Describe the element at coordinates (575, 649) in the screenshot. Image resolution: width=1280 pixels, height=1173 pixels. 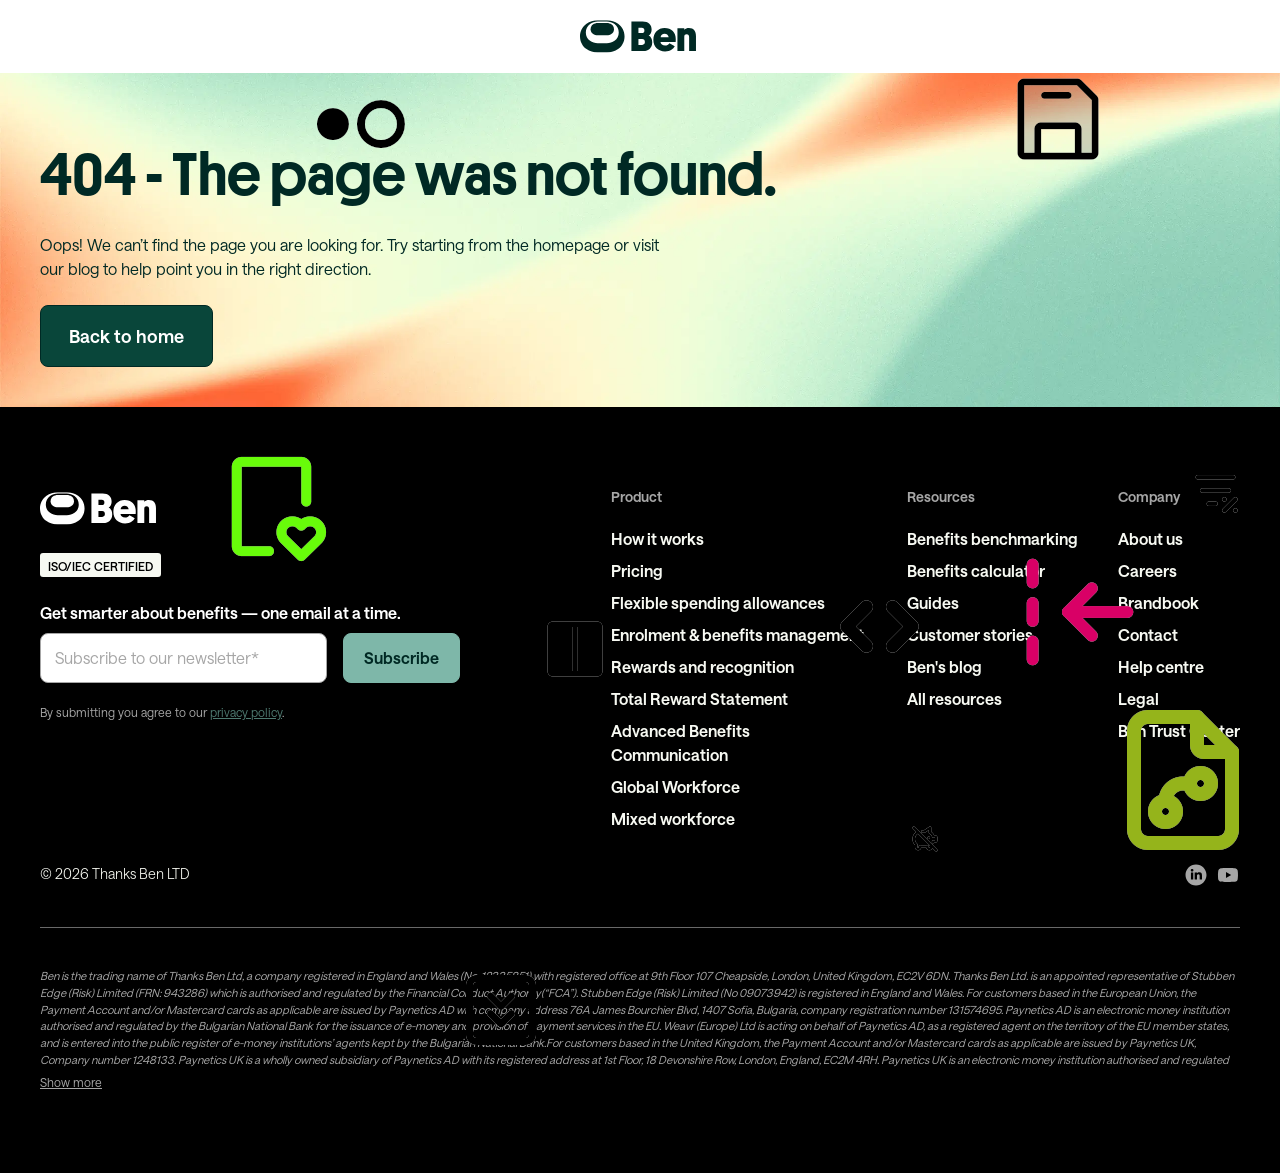
I see `switch to two-column layout` at that location.